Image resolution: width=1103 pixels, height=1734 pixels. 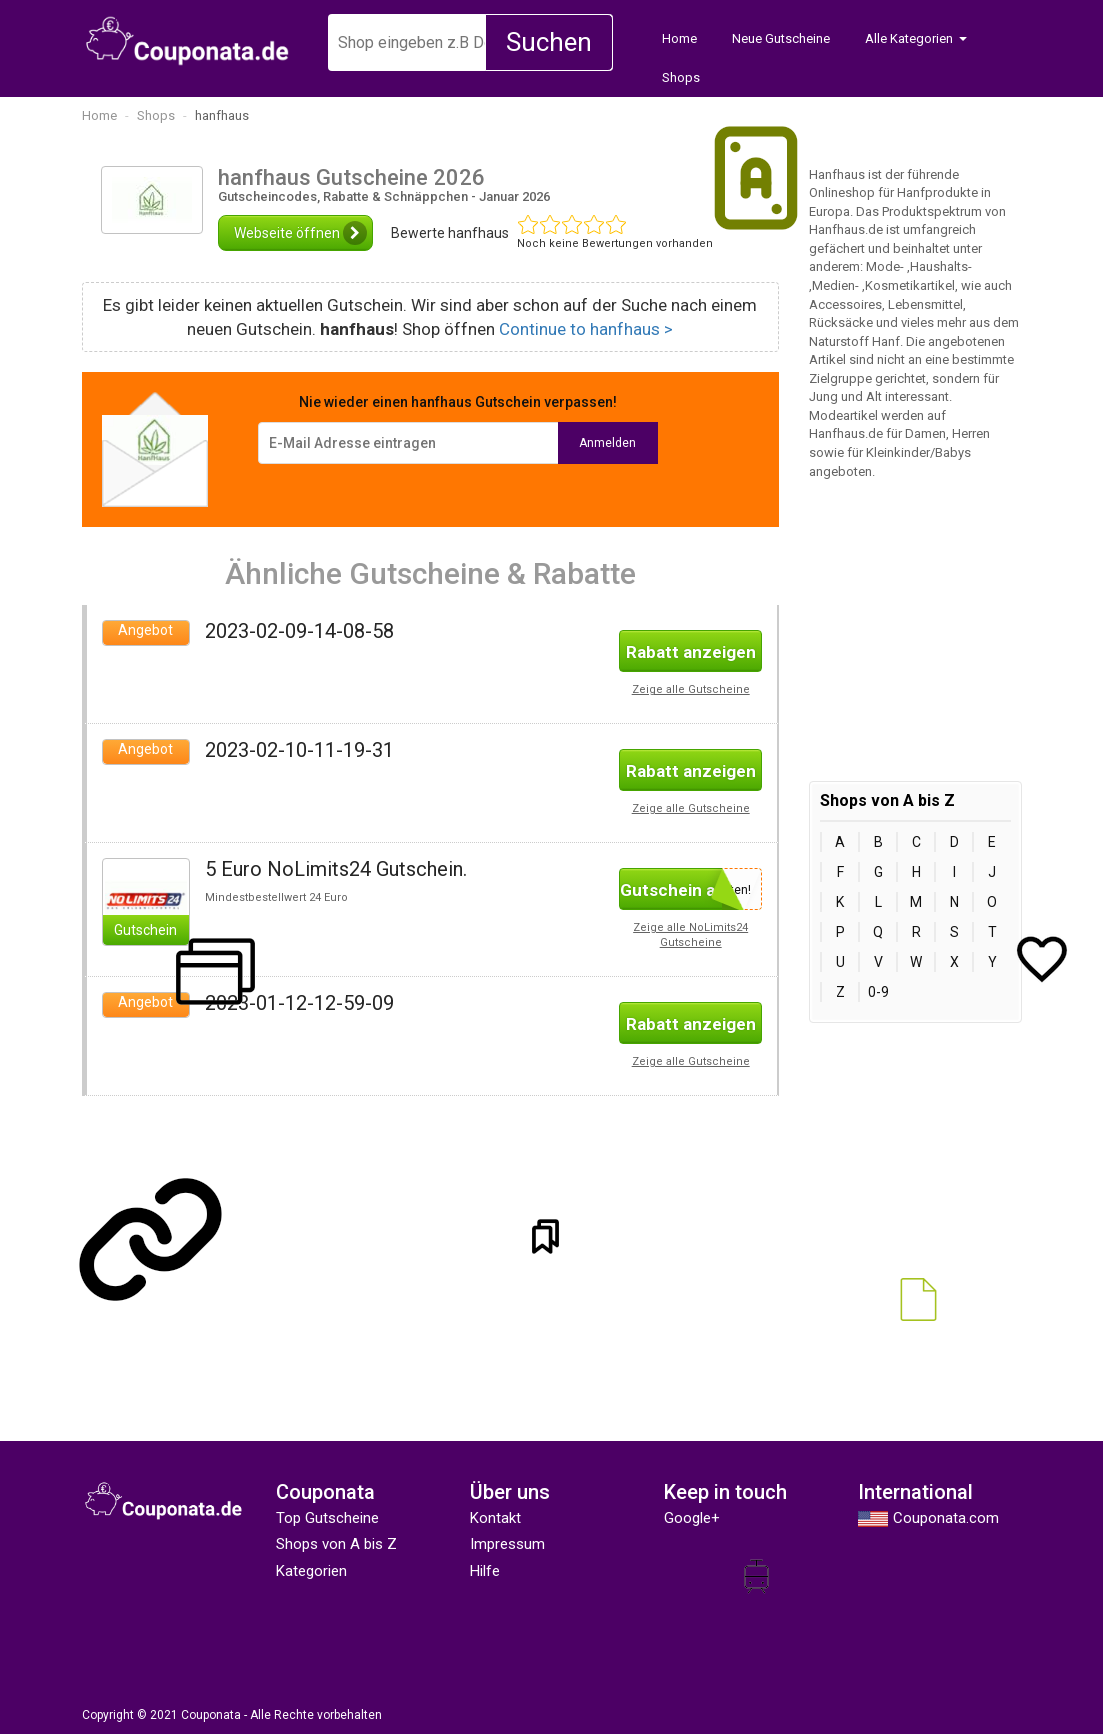 What do you see at coordinates (756, 1576) in the screenshot?
I see `access public transit or tram routes` at bounding box center [756, 1576].